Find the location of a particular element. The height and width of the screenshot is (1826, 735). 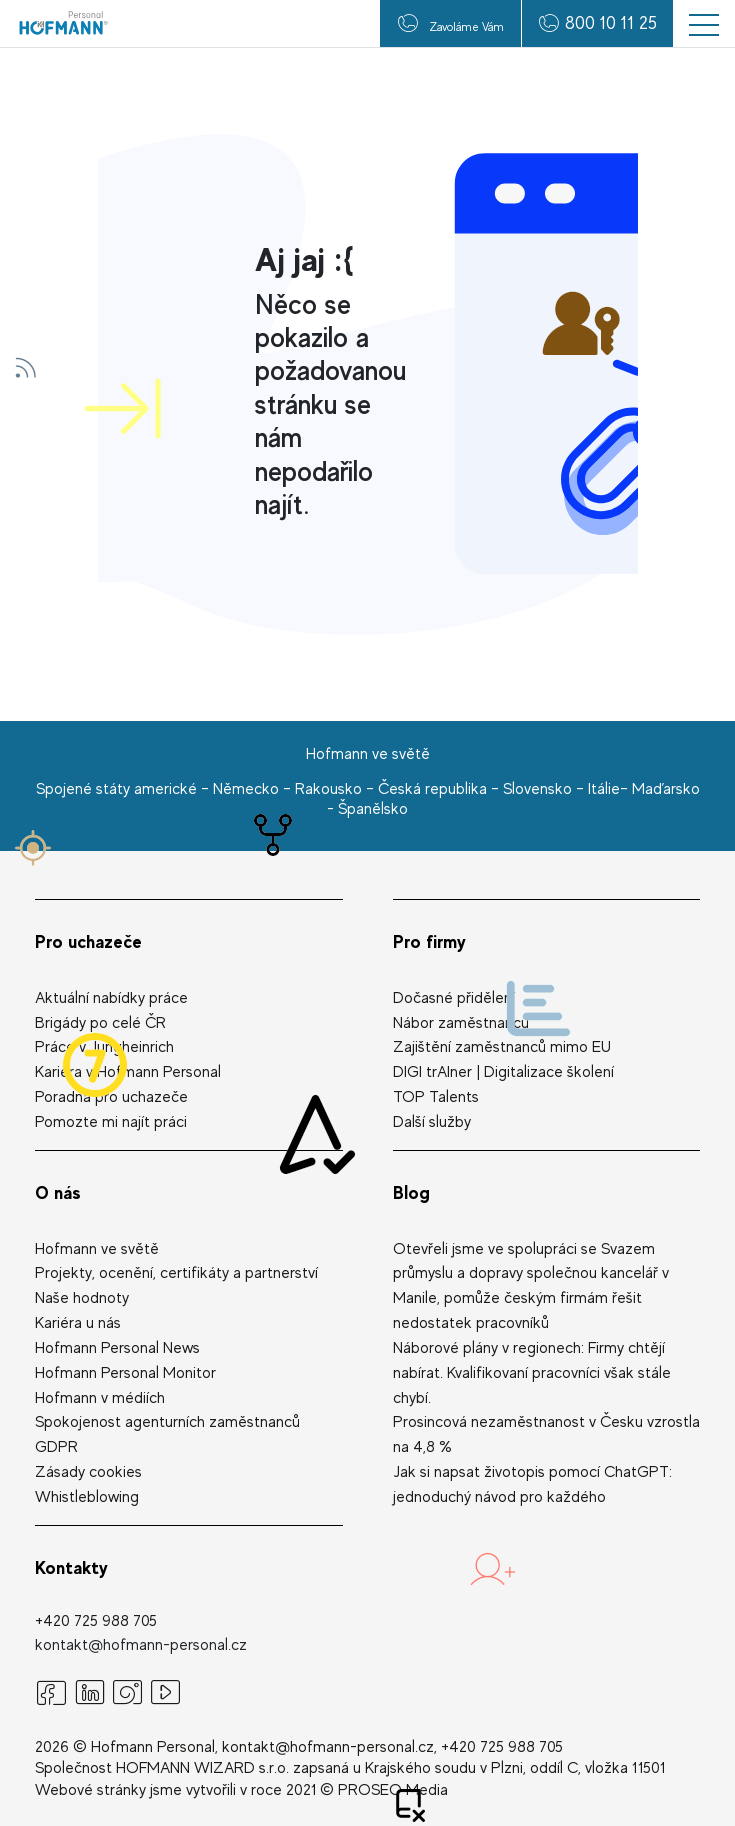

add a new contact or friend is located at coordinates (491, 1570).